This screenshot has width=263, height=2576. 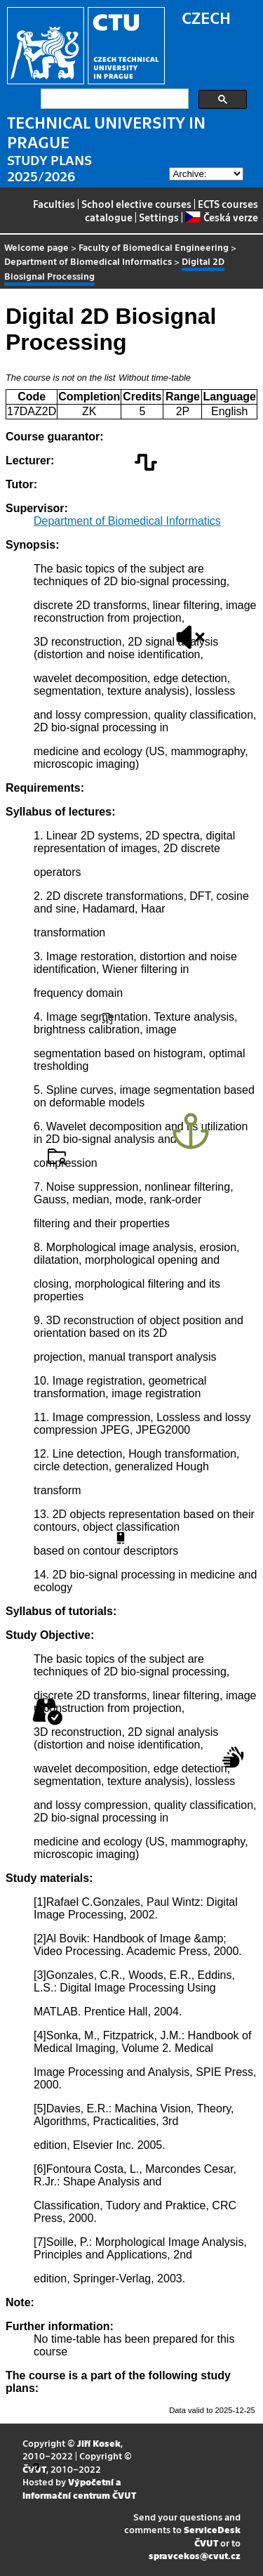 What do you see at coordinates (121, 1538) in the screenshot?
I see `switch to rear camera` at bounding box center [121, 1538].